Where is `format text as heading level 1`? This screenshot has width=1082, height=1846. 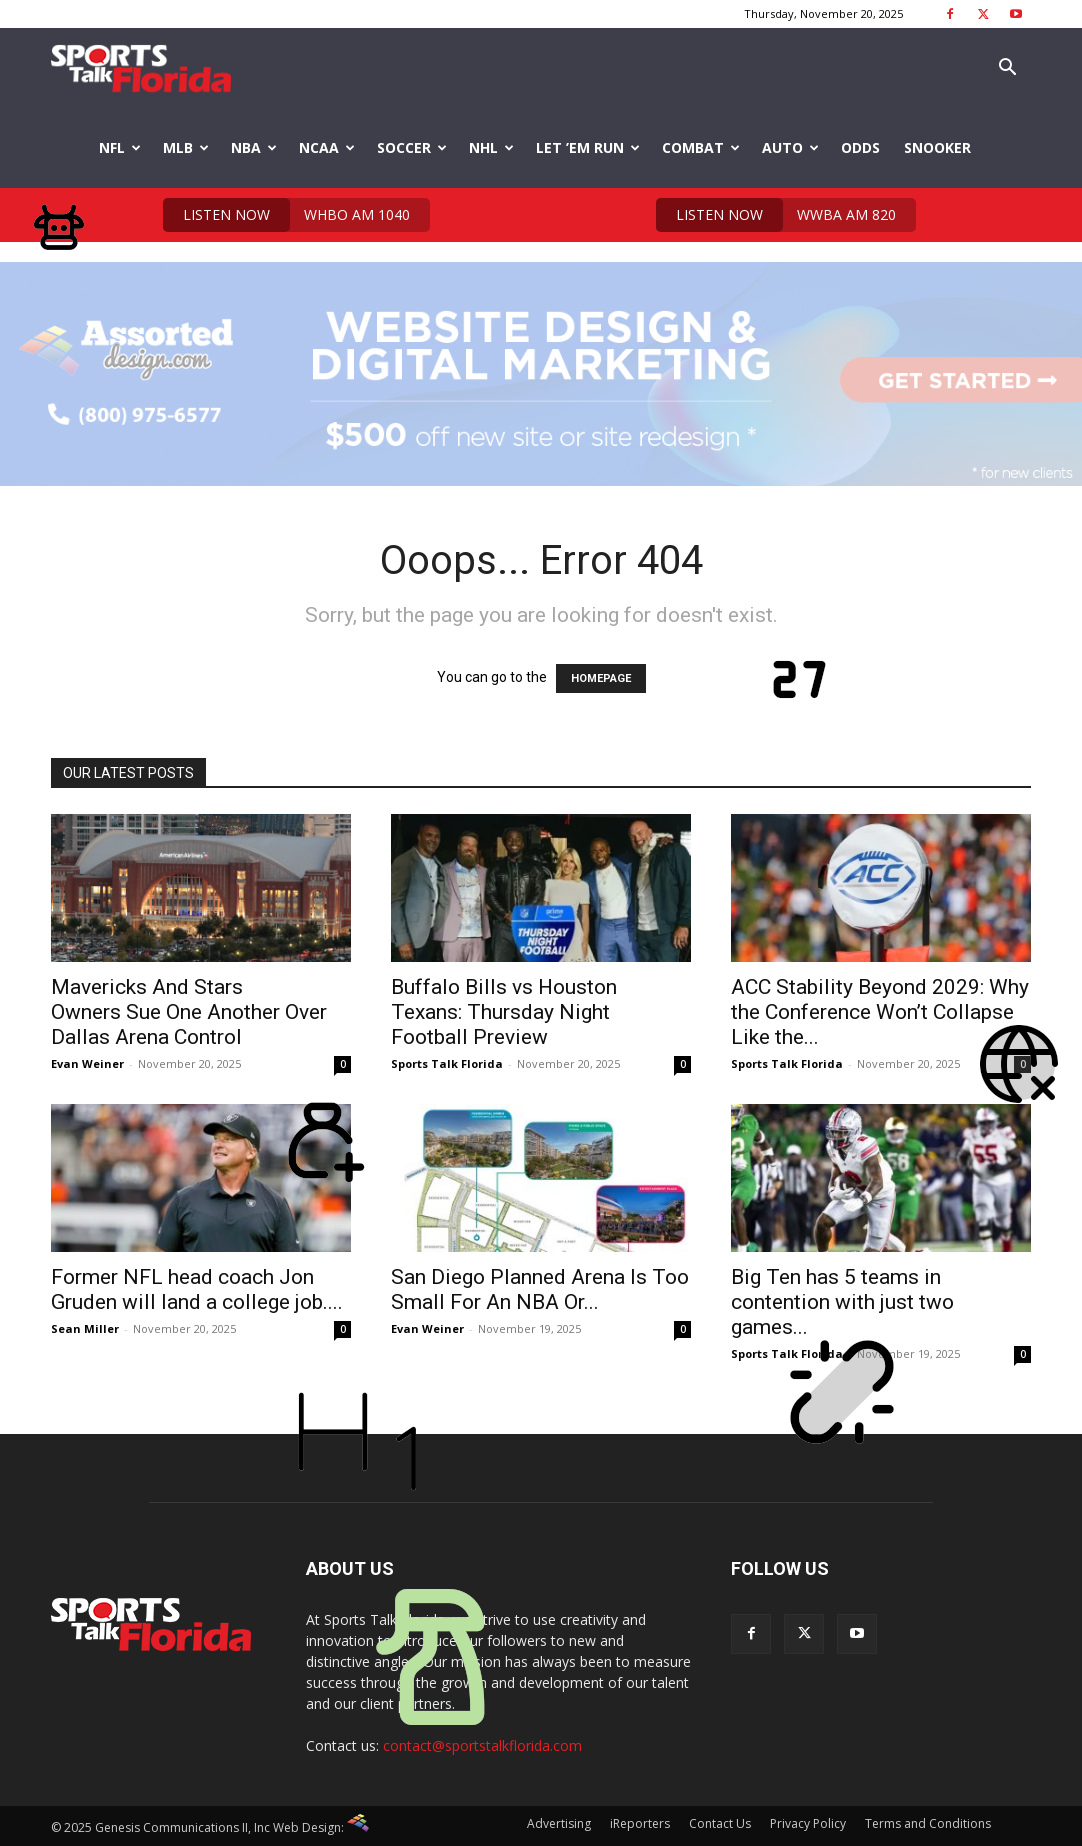
format text as heading level 1 is located at coordinates (355, 1439).